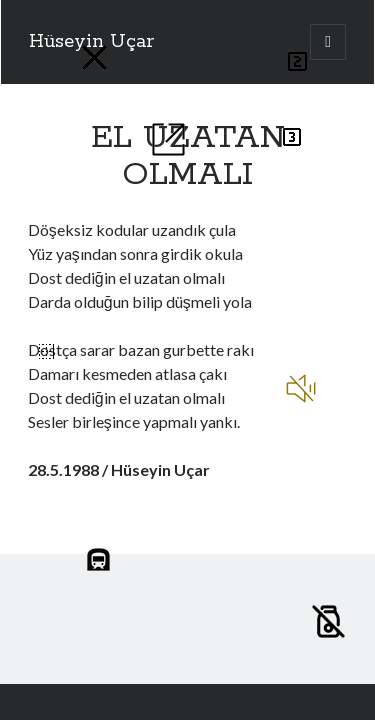 Image resolution: width=375 pixels, height=720 pixels. What do you see at coordinates (98, 559) in the screenshot?
I see `view subway or metro transit options` at bounding box center [98, 559].